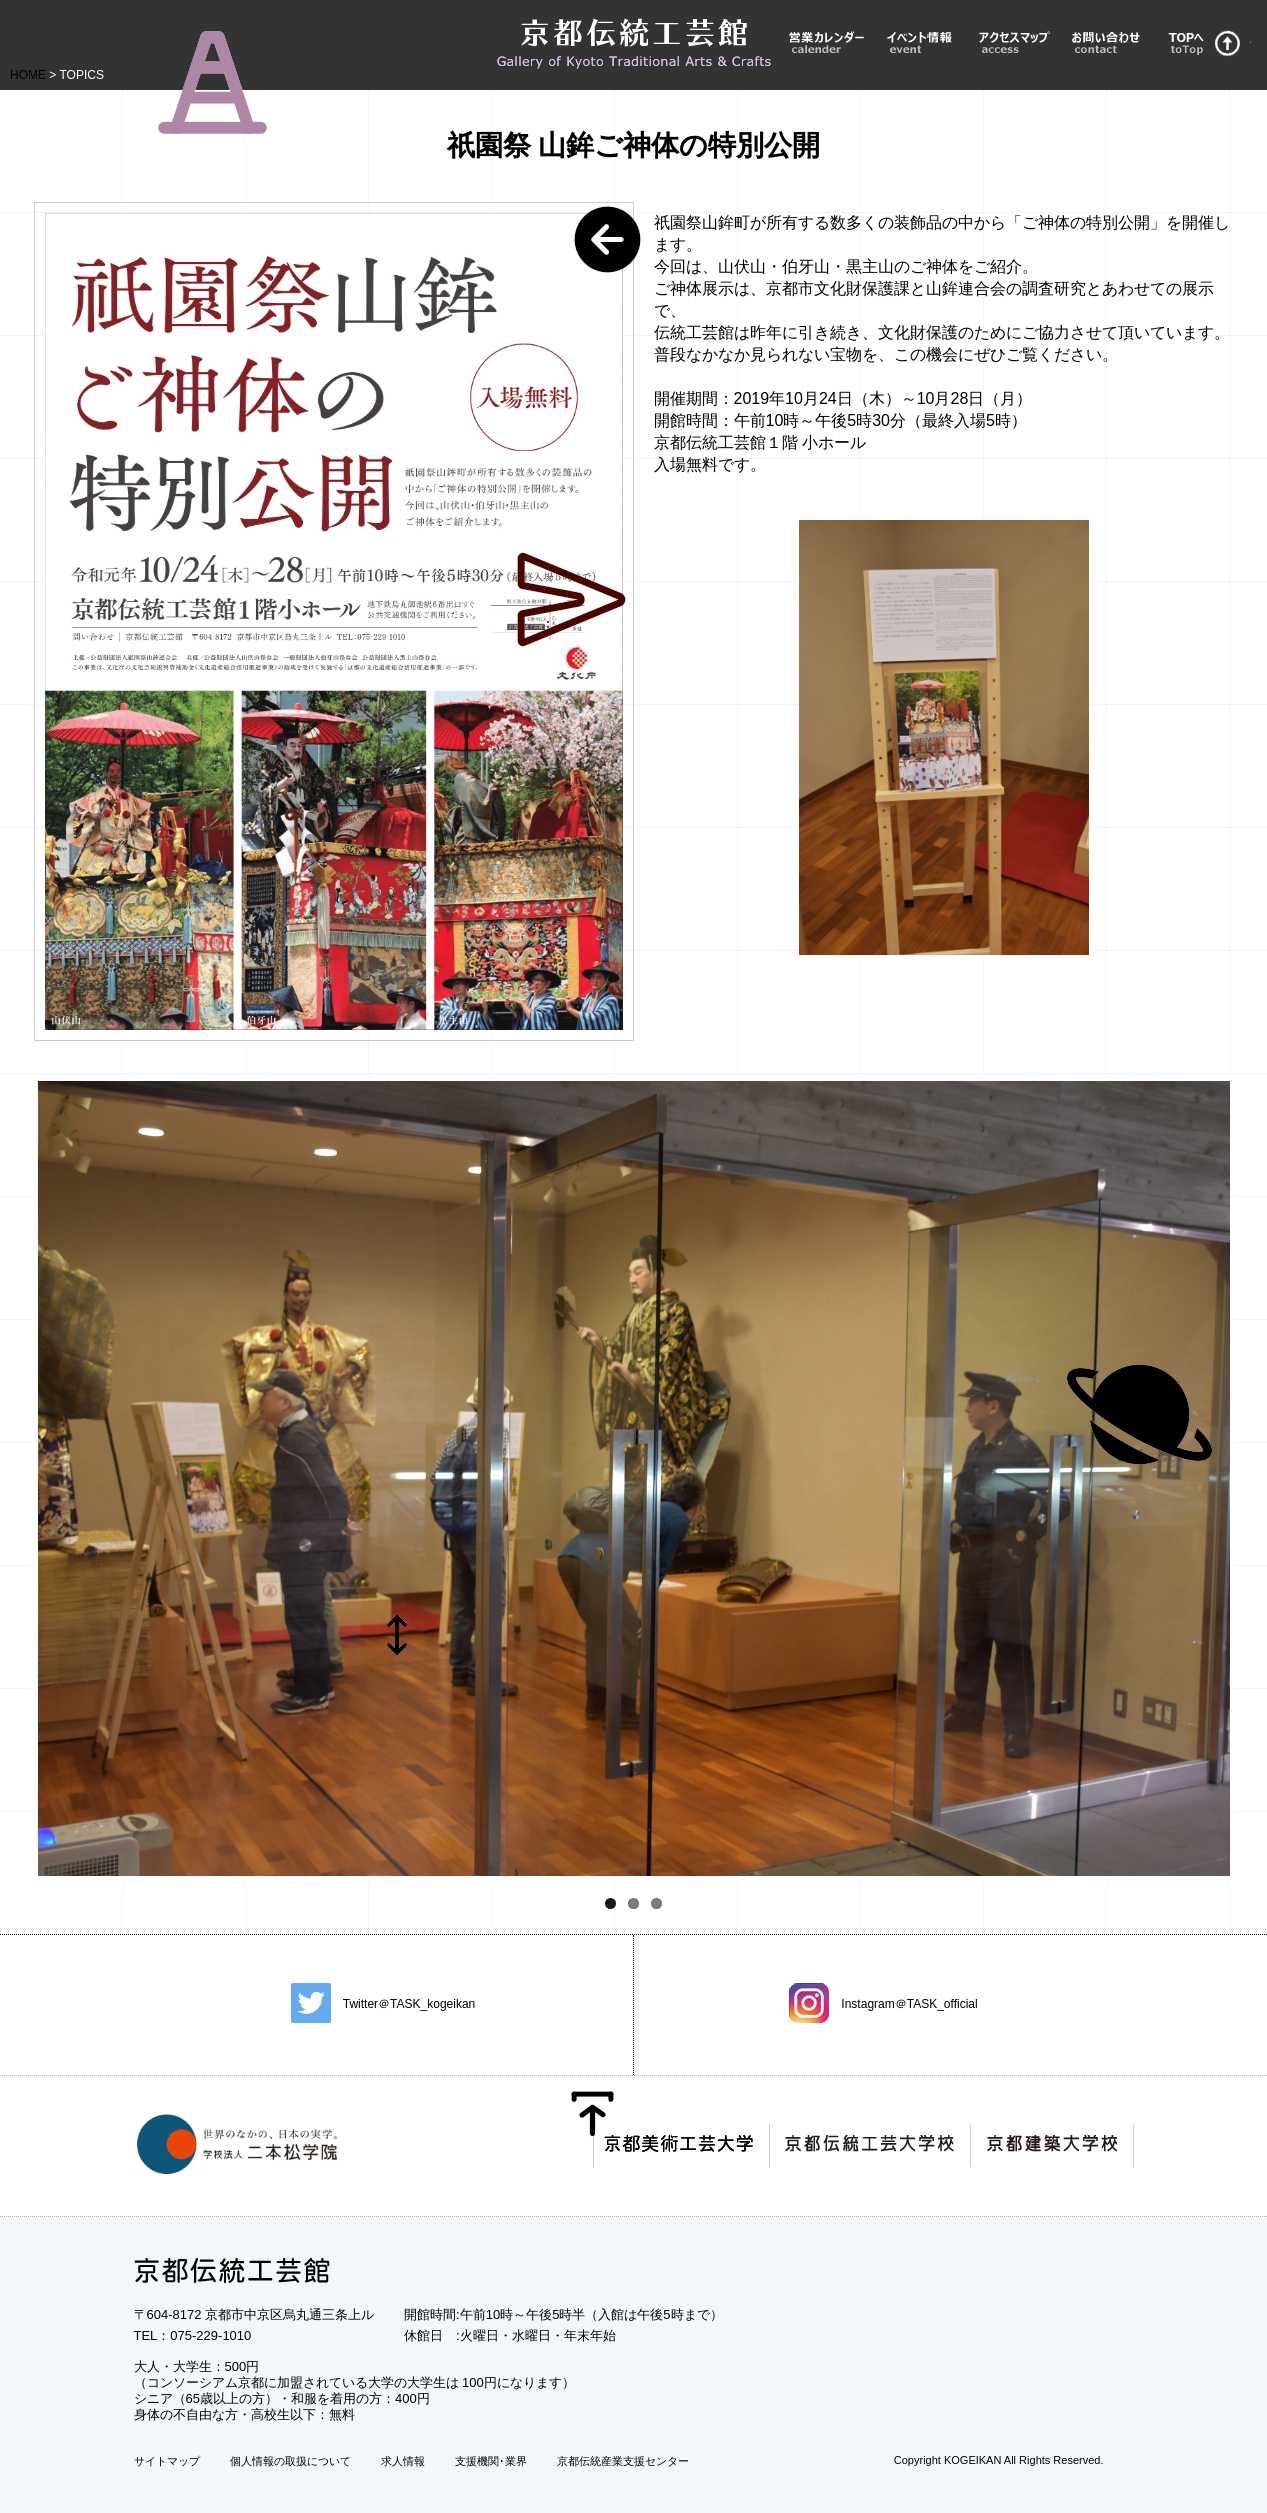 The image size is (1267, 2513). I want to click on send a message or email, so click(571, 599).